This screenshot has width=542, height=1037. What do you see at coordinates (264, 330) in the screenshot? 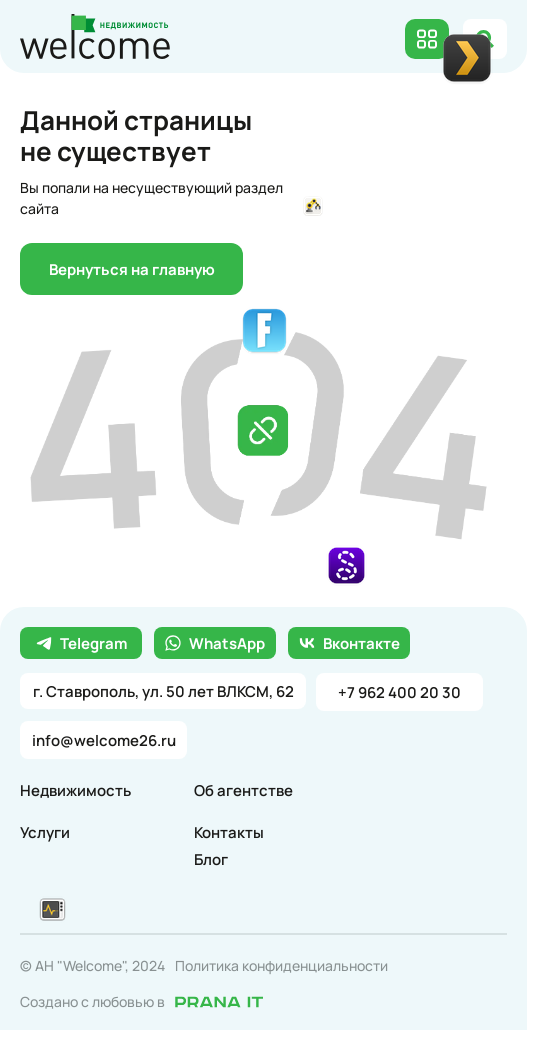
I see `launch Fortnite game` at bounding box center [264, 330].